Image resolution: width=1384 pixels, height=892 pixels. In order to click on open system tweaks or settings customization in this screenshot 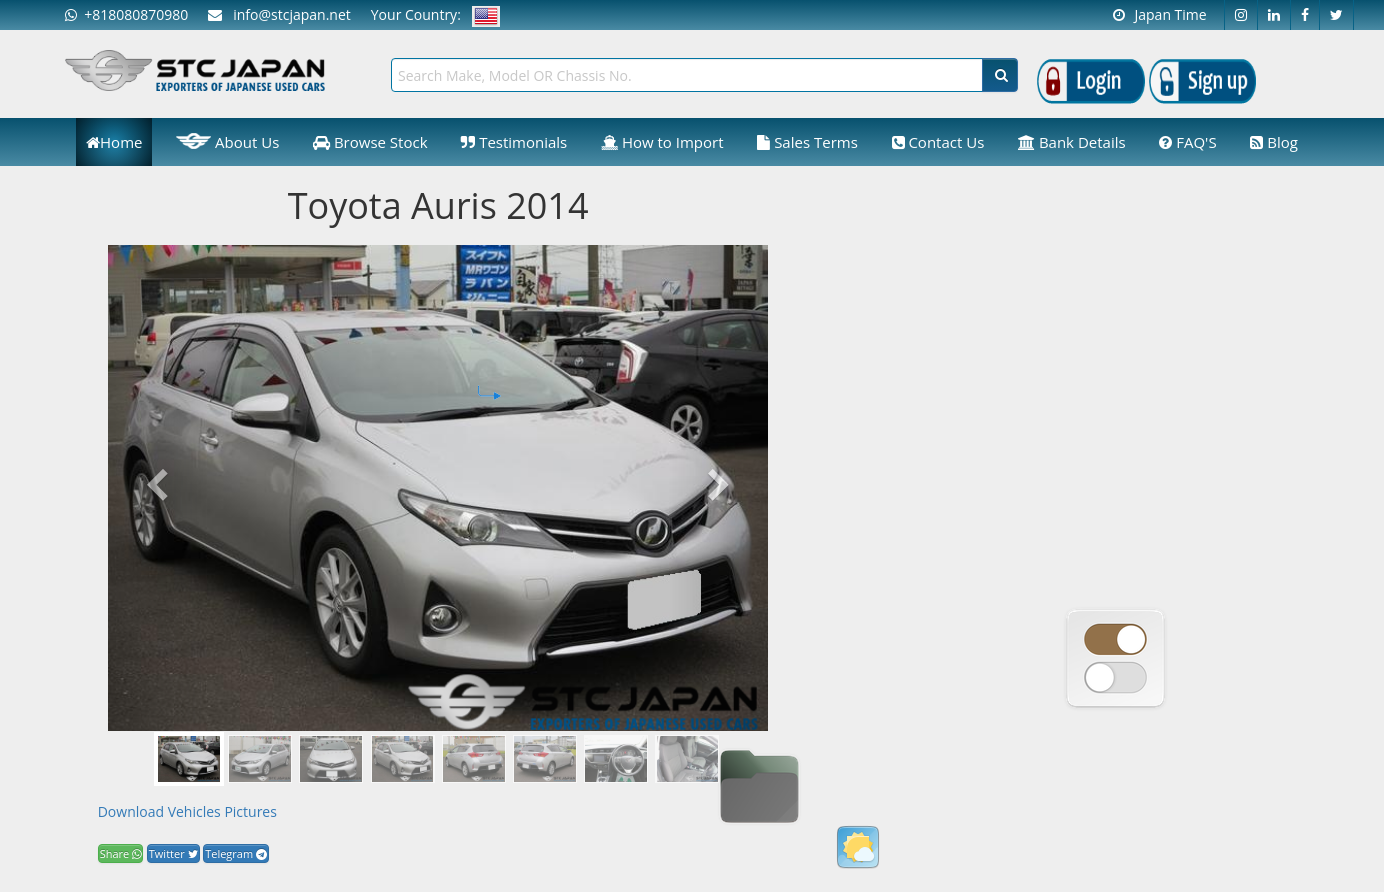, I will do `click(1115, 658)`.